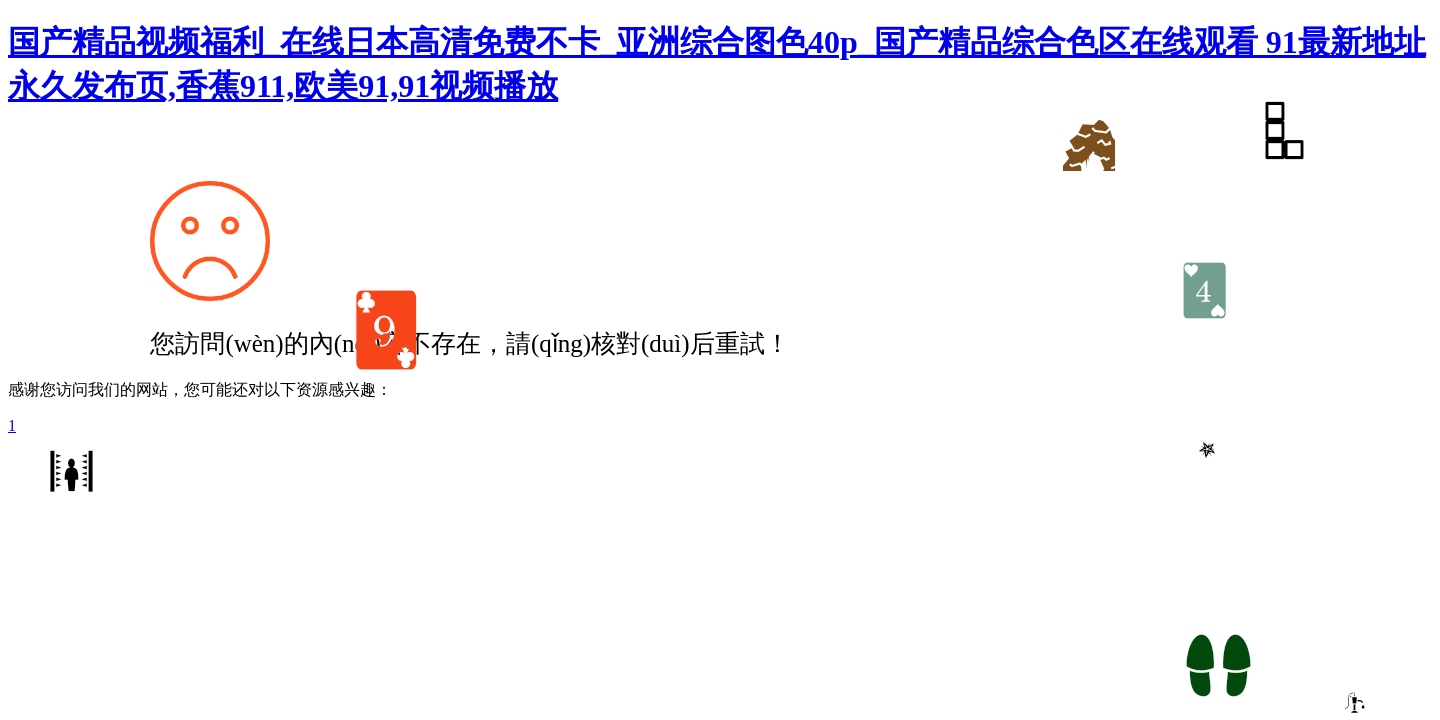 The height and width of the screenshot is (720, 1440). I want to click on access comfort or relaxation settings, so click(1218, 664).